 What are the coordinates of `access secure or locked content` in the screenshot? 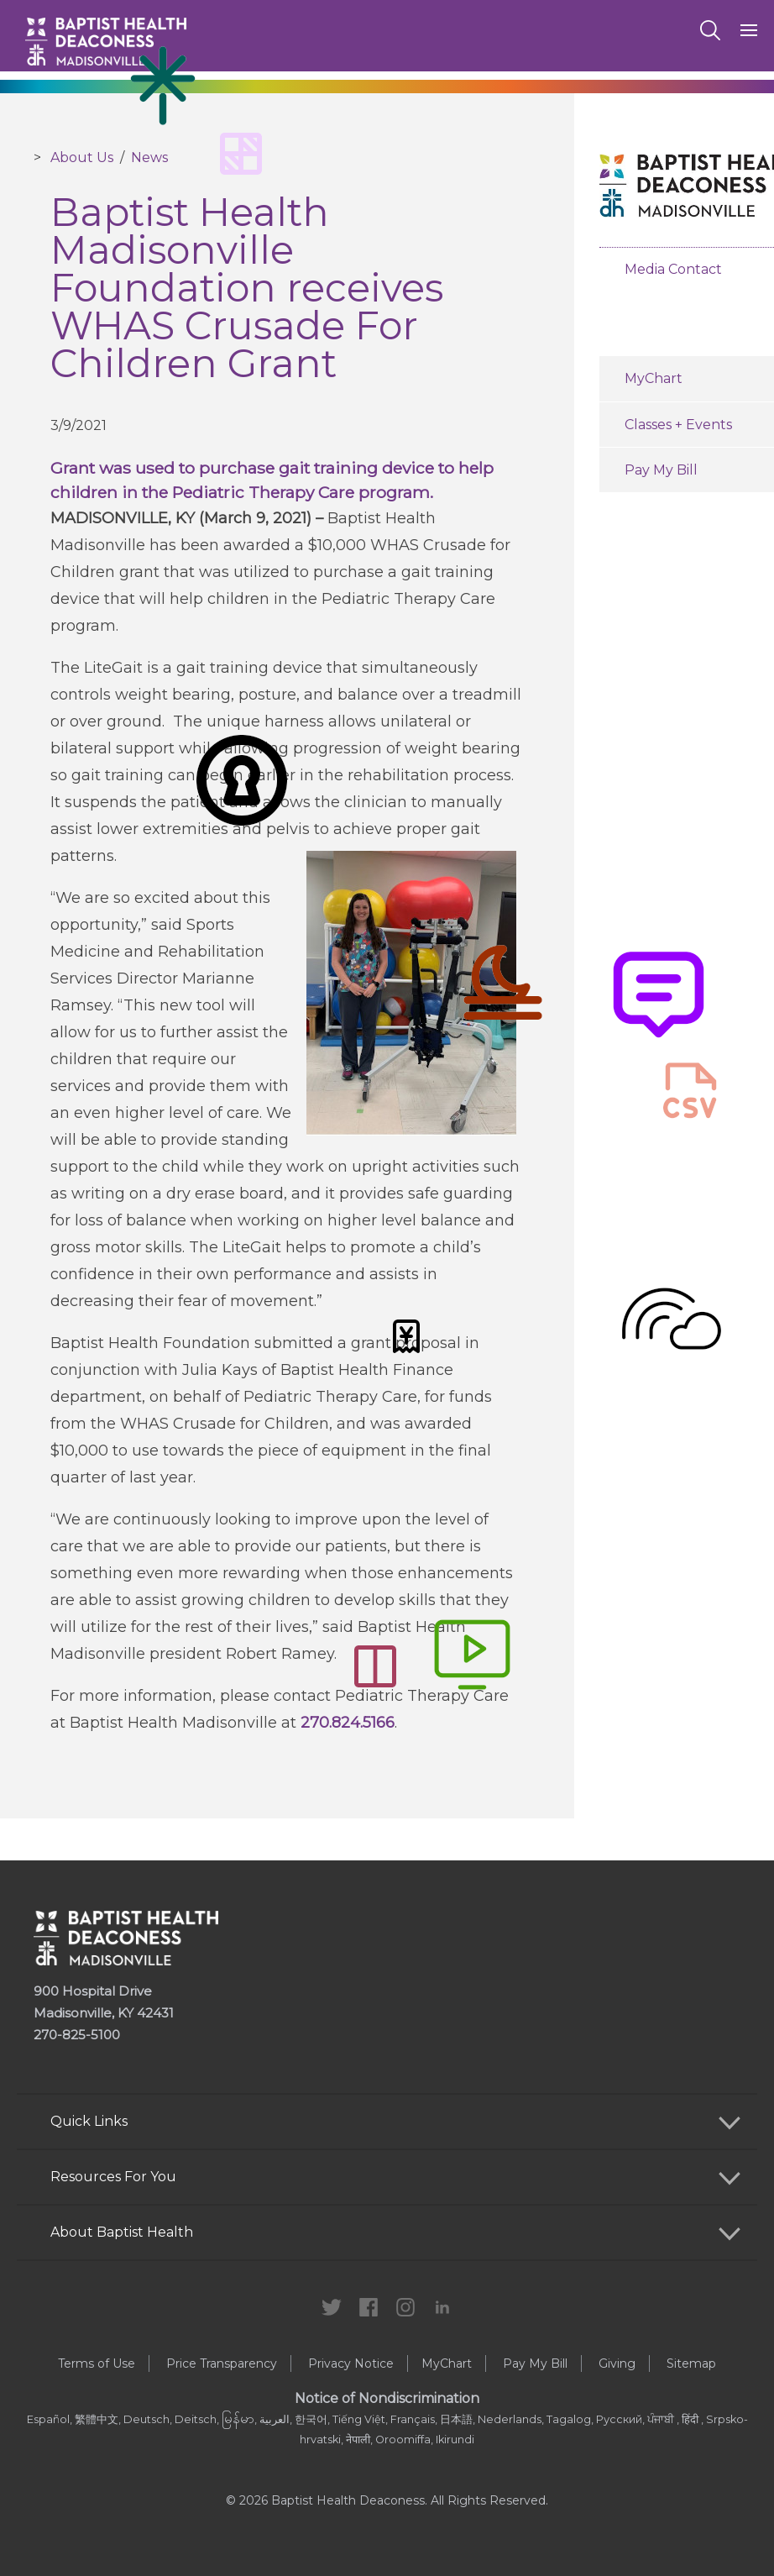 It's located at (242, 780).